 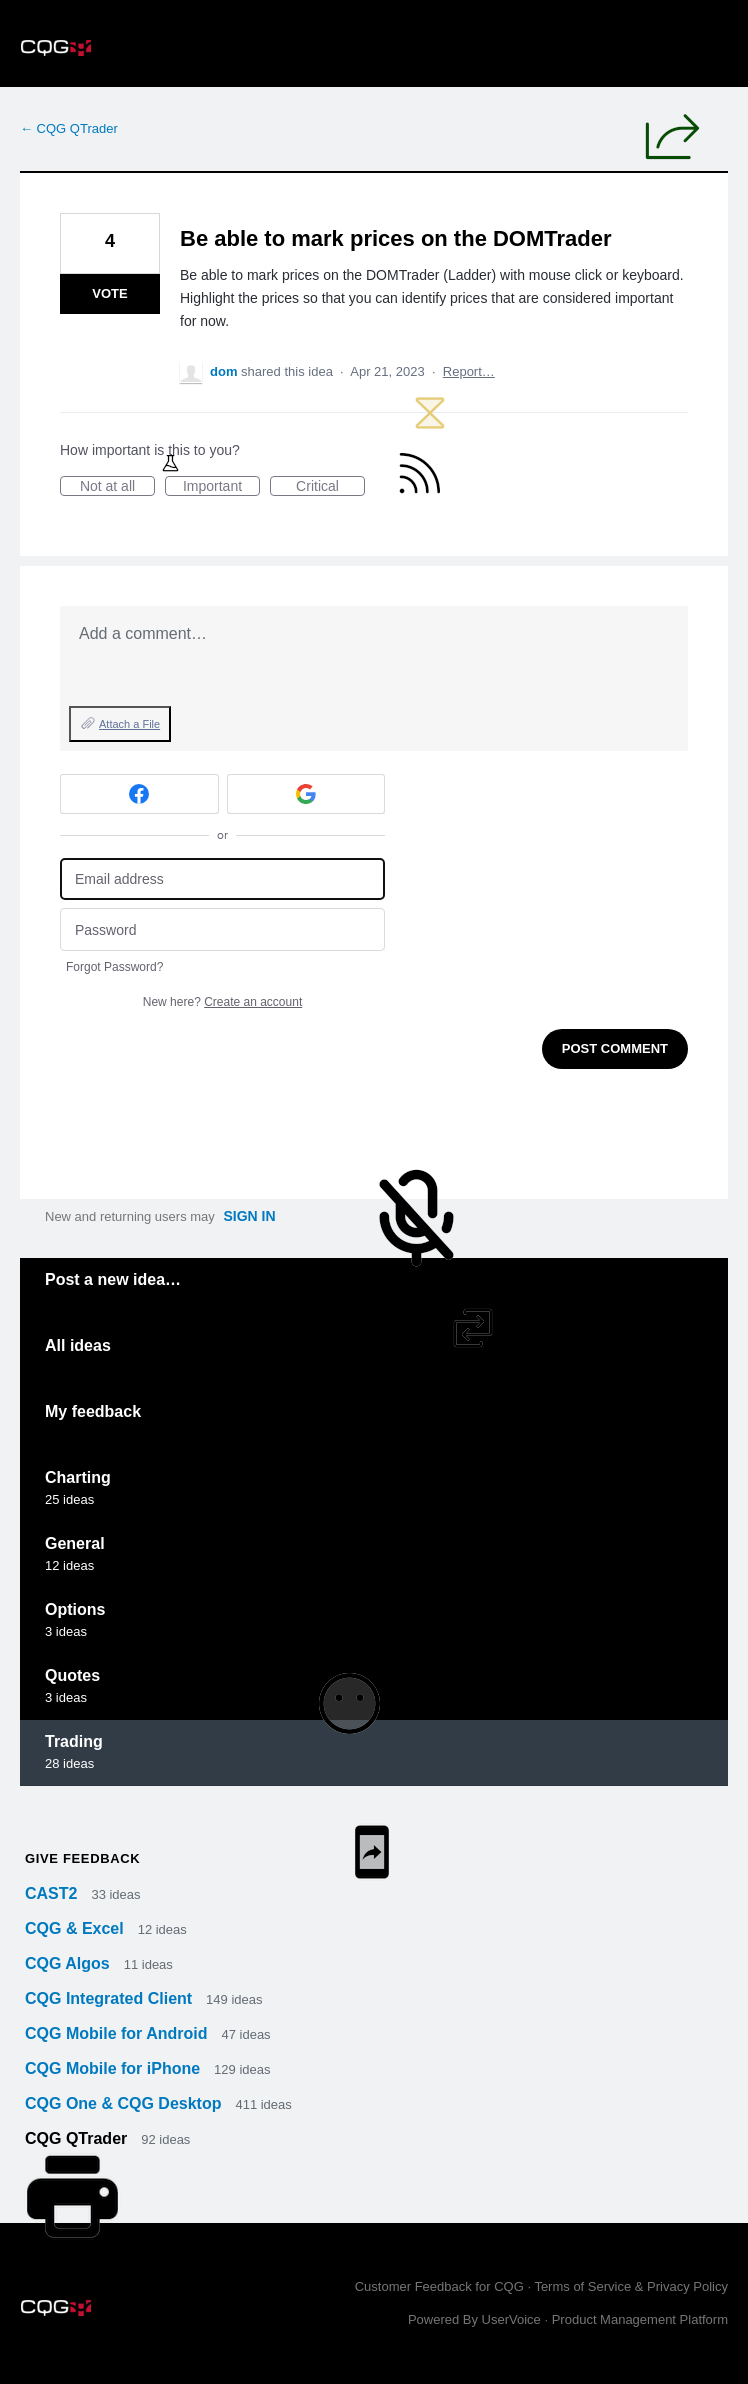 I want to click on indicates loading or processing in progress, so click(x=430, y=413).